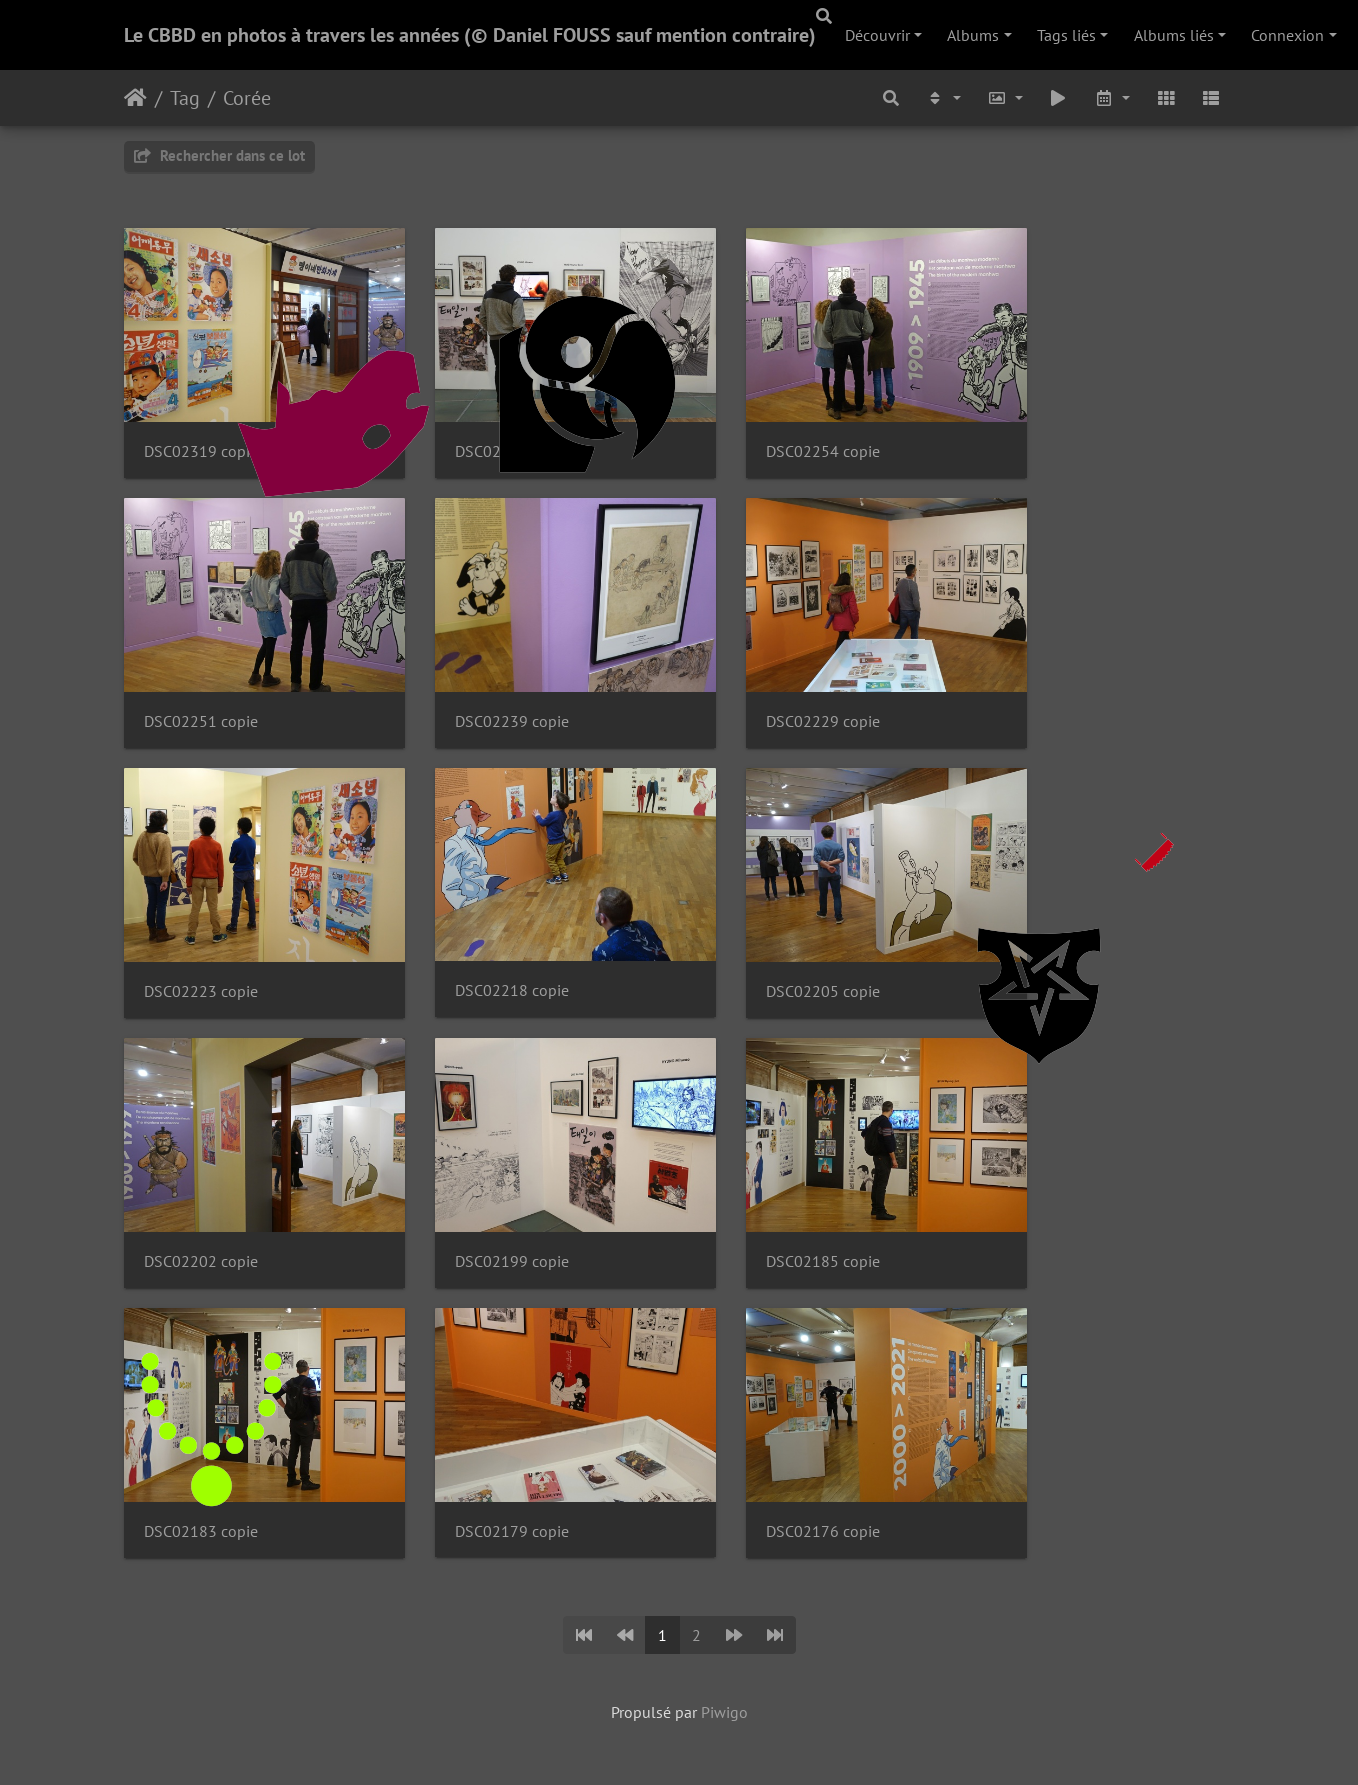 The height and width of the screenshot is (1785, 1358). I want to click on activate magical defense or shield ability, so click(1038, 998).